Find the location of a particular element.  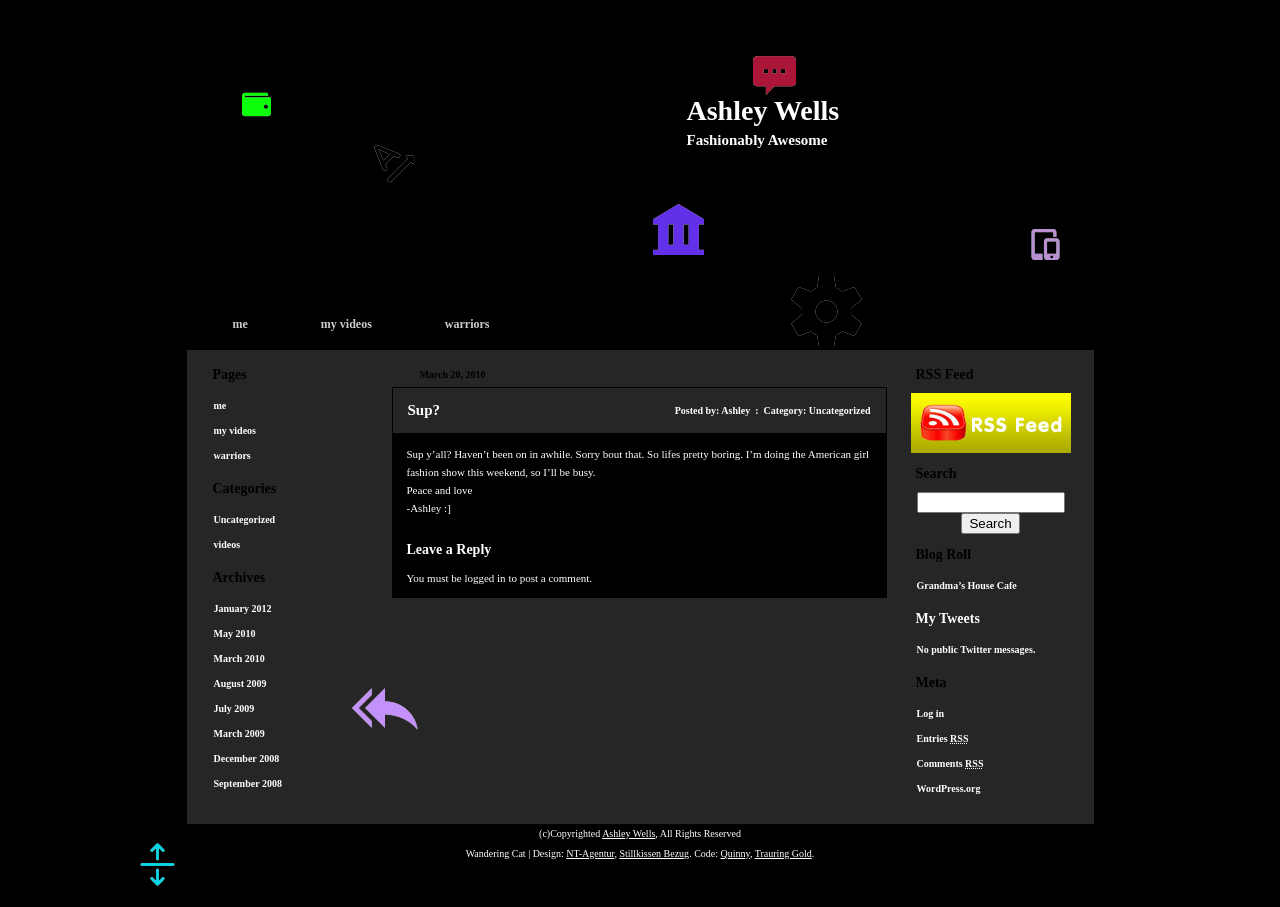

open chat or messaging is located at coordinates (774, 75).